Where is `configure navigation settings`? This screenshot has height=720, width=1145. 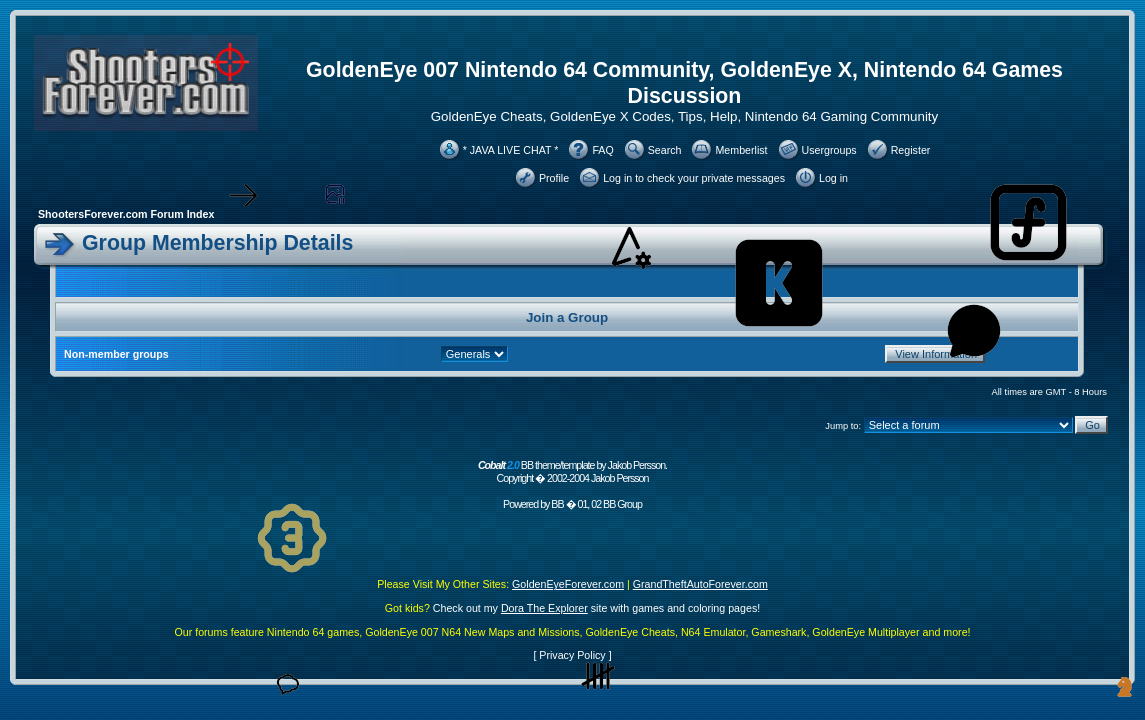
configure navigation settings is located at coordinates (629, 246).